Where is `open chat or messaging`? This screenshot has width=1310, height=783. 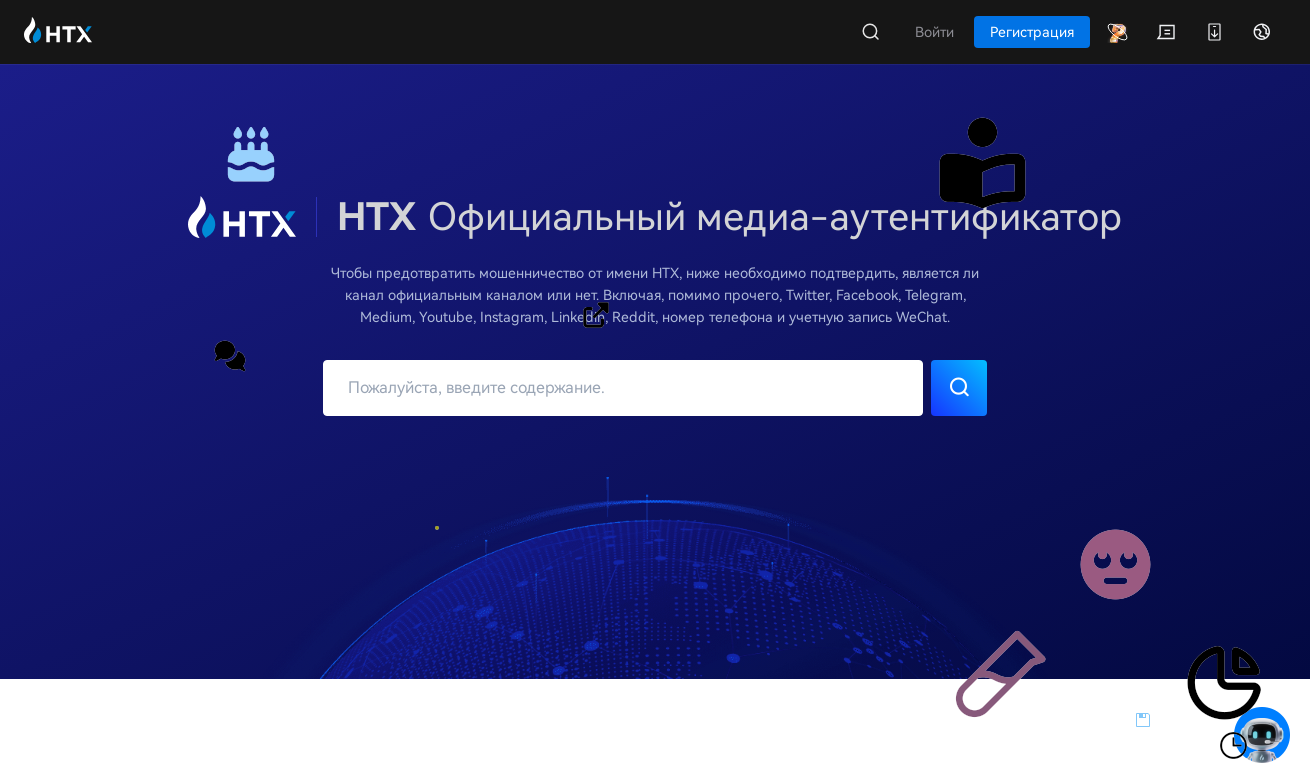 open chat or messaging is located at coordinates (230, 356).